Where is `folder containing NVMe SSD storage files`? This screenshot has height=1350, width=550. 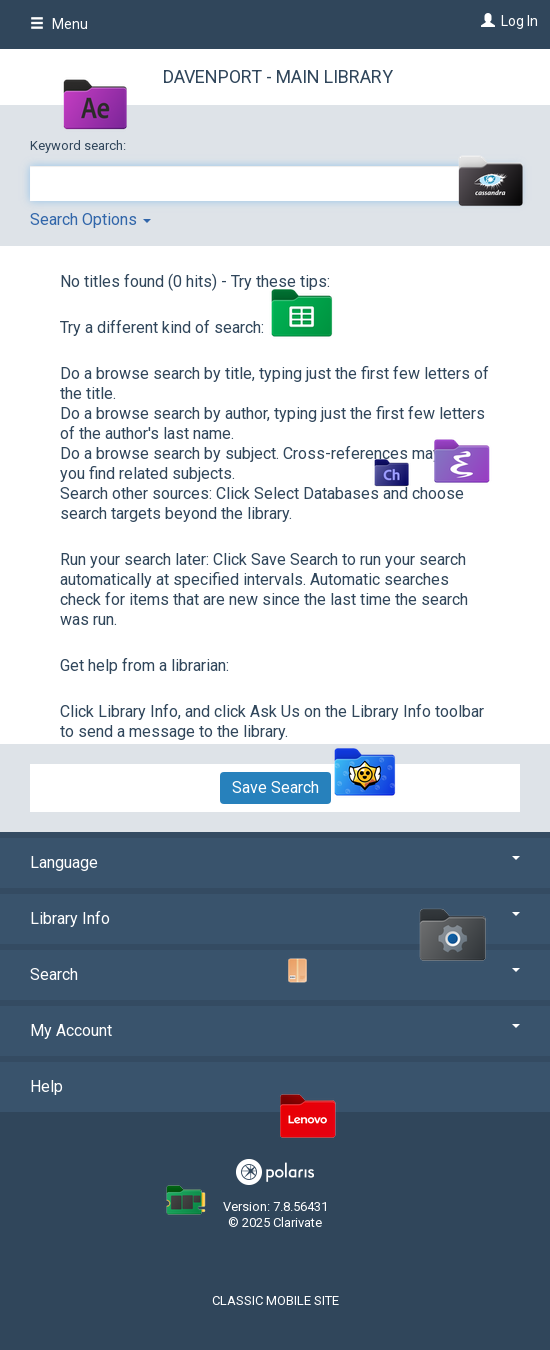 folder containing NVMe SSD storage files is located at coordinates (185, 1201).